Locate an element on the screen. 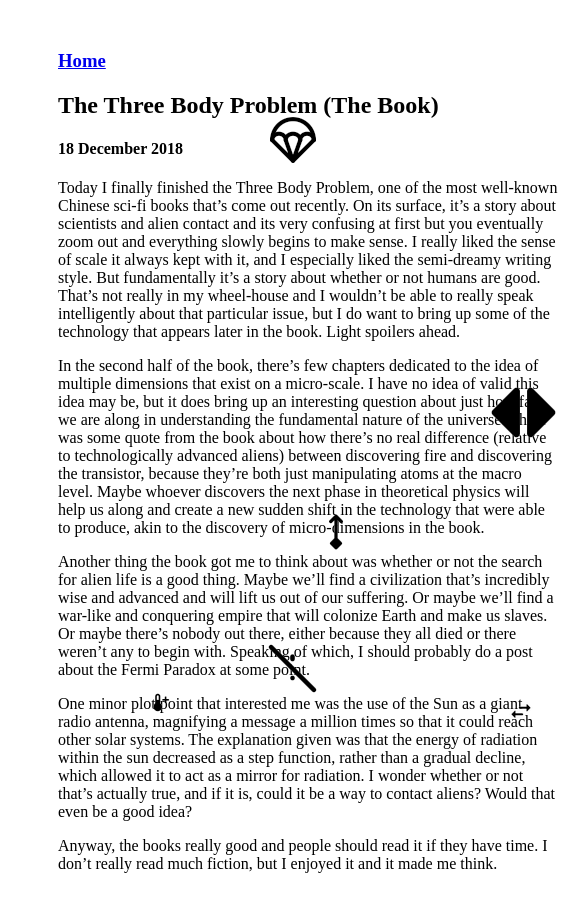 The width and height of the screenshot is (574, 923). swap or exchange items is located at coordinates (521, 711).